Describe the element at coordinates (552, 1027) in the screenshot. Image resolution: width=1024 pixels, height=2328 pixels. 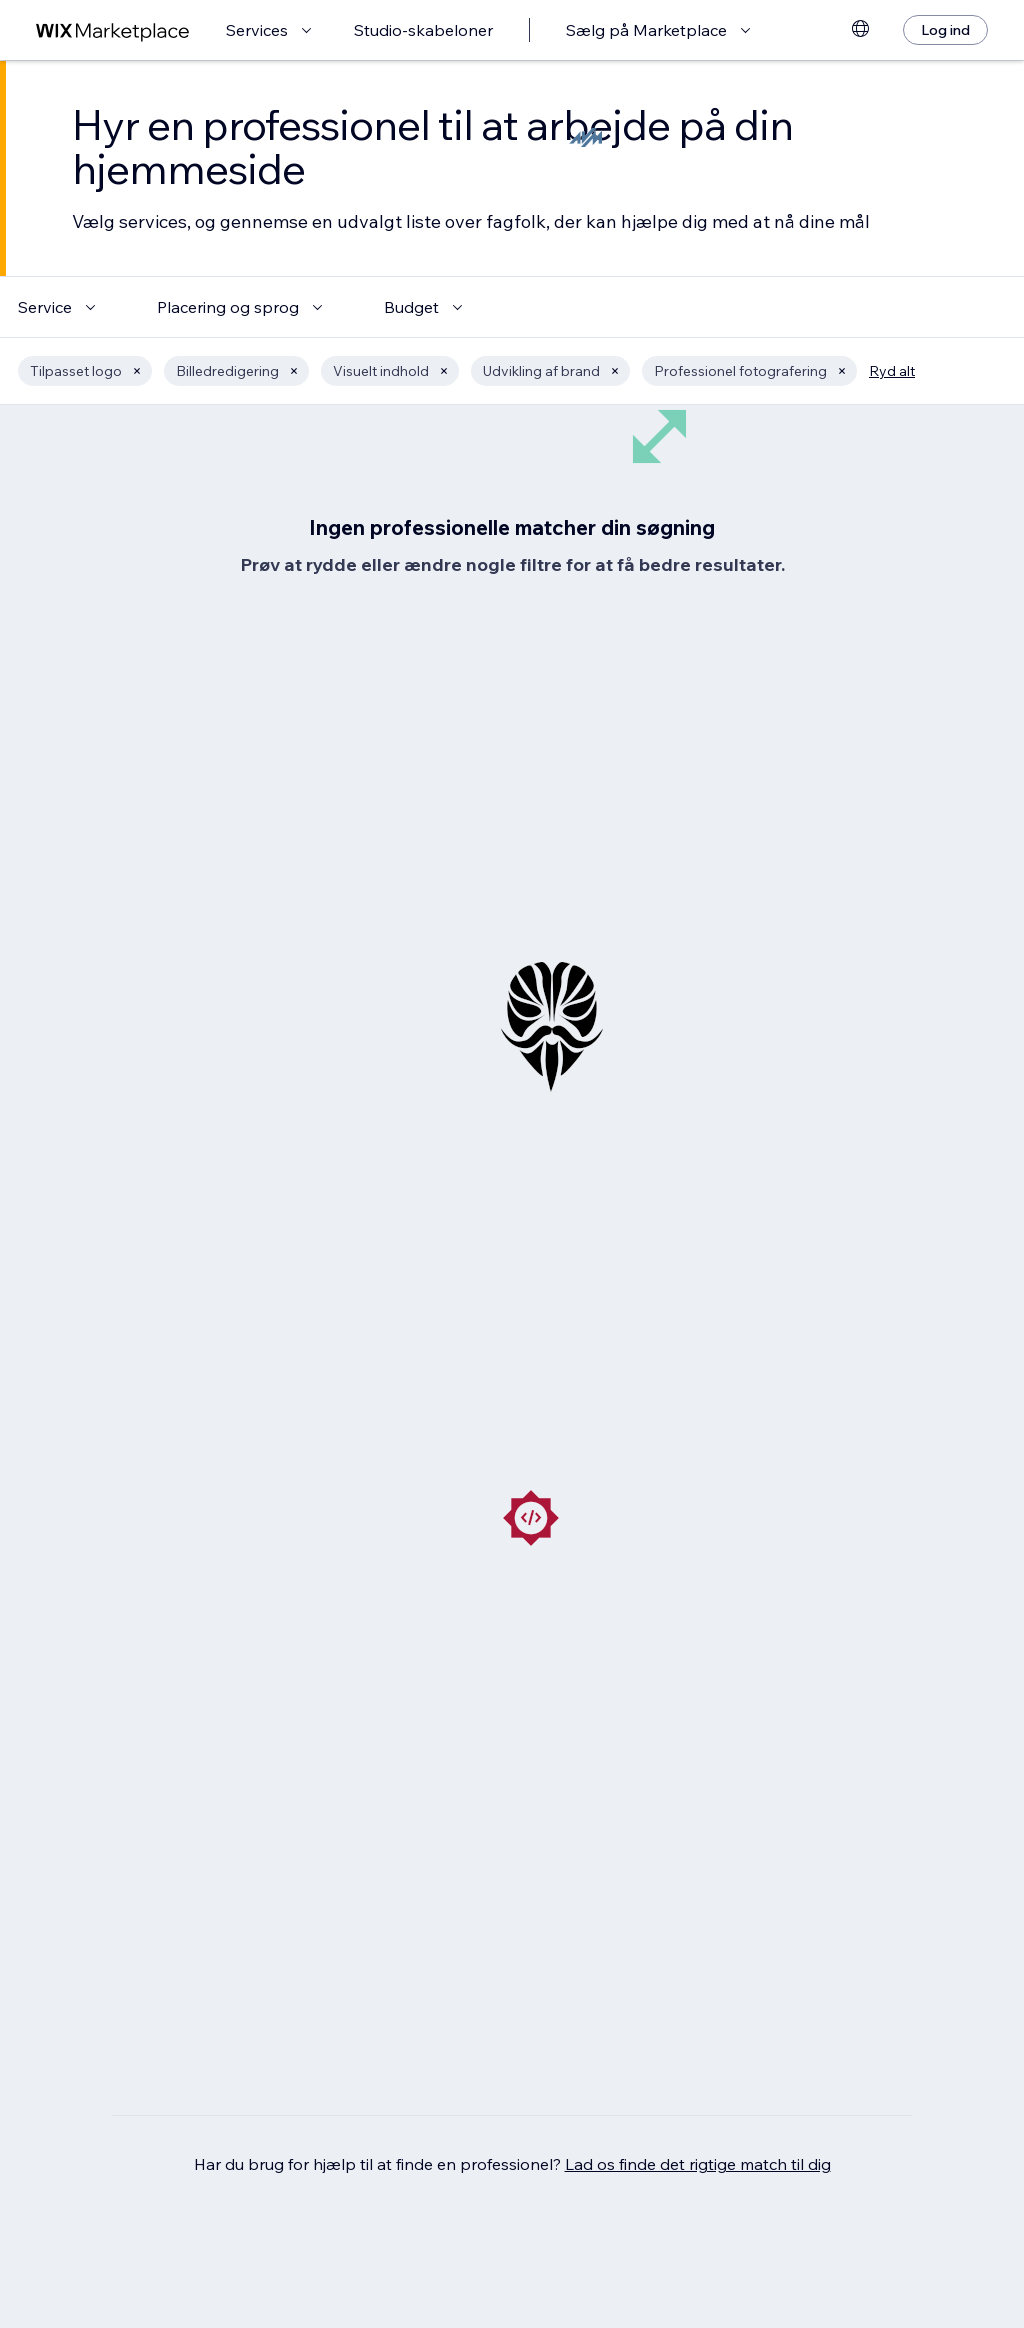
I see `open magisk root management app` at that location.